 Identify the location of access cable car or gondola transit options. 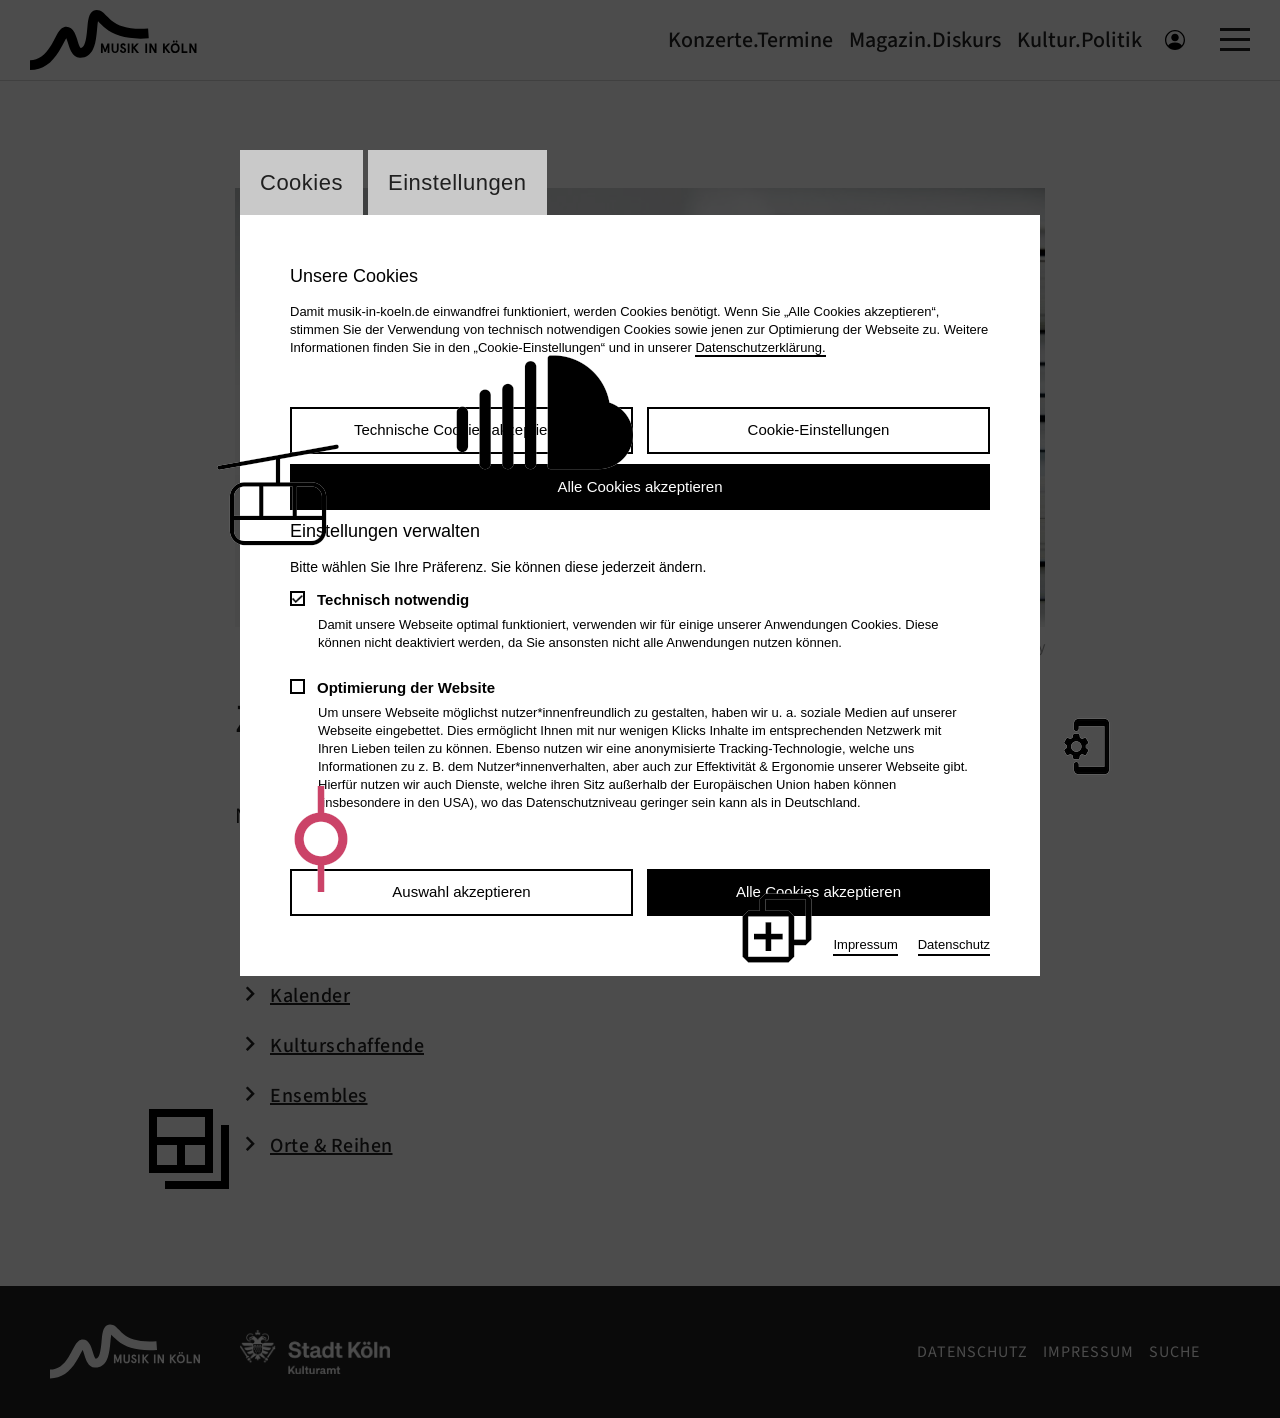
(278, 497).